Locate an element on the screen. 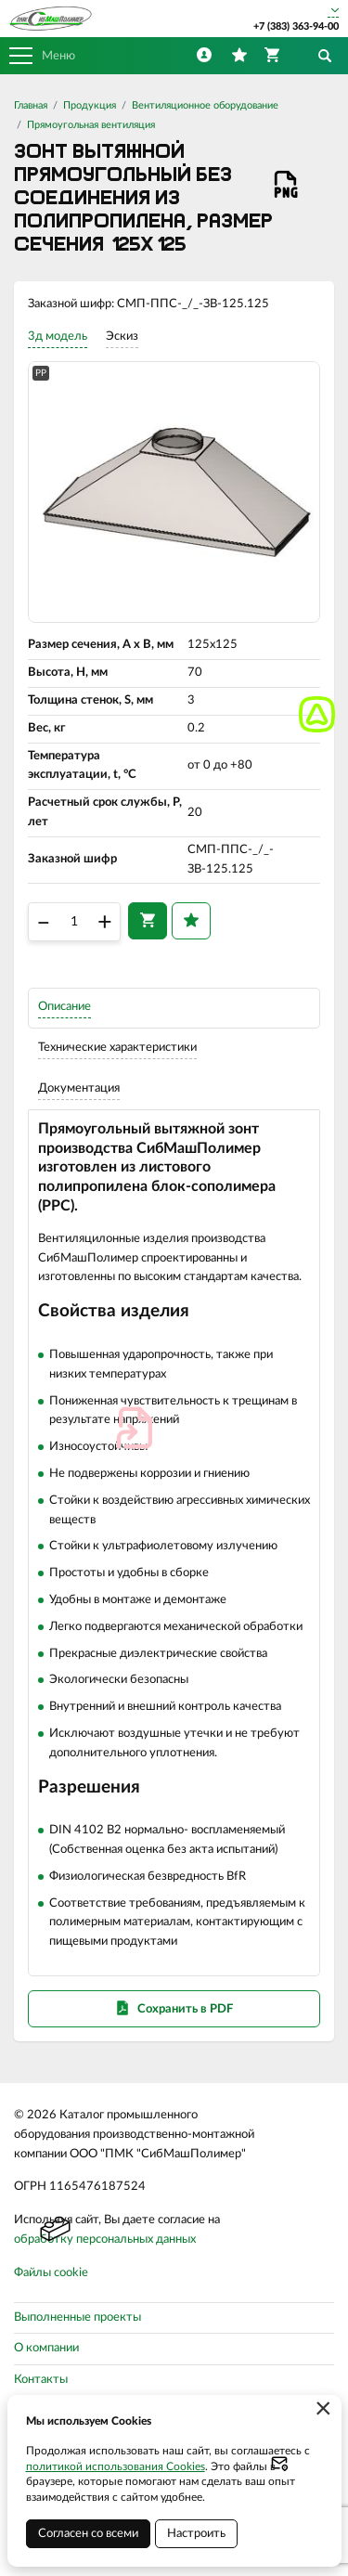 The image size is (348, 2576). indicates a PNG image file type is located at coordinates (285, 184).